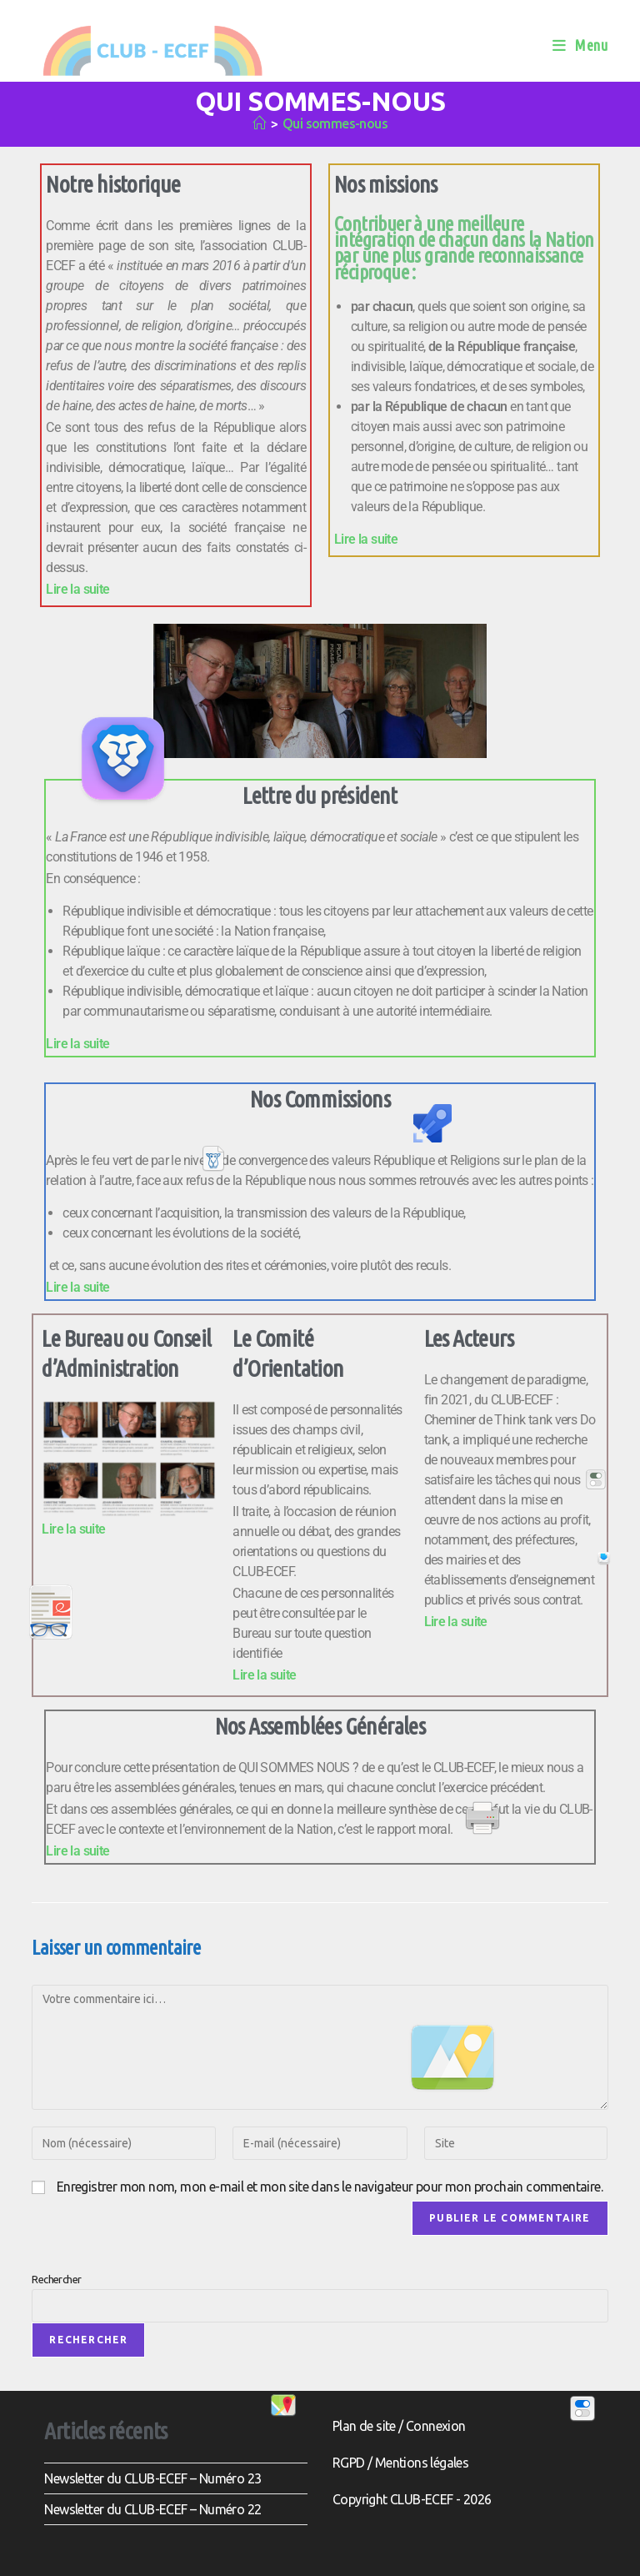  I want to click on indicates a perl script or program file, so click(213, 1158).